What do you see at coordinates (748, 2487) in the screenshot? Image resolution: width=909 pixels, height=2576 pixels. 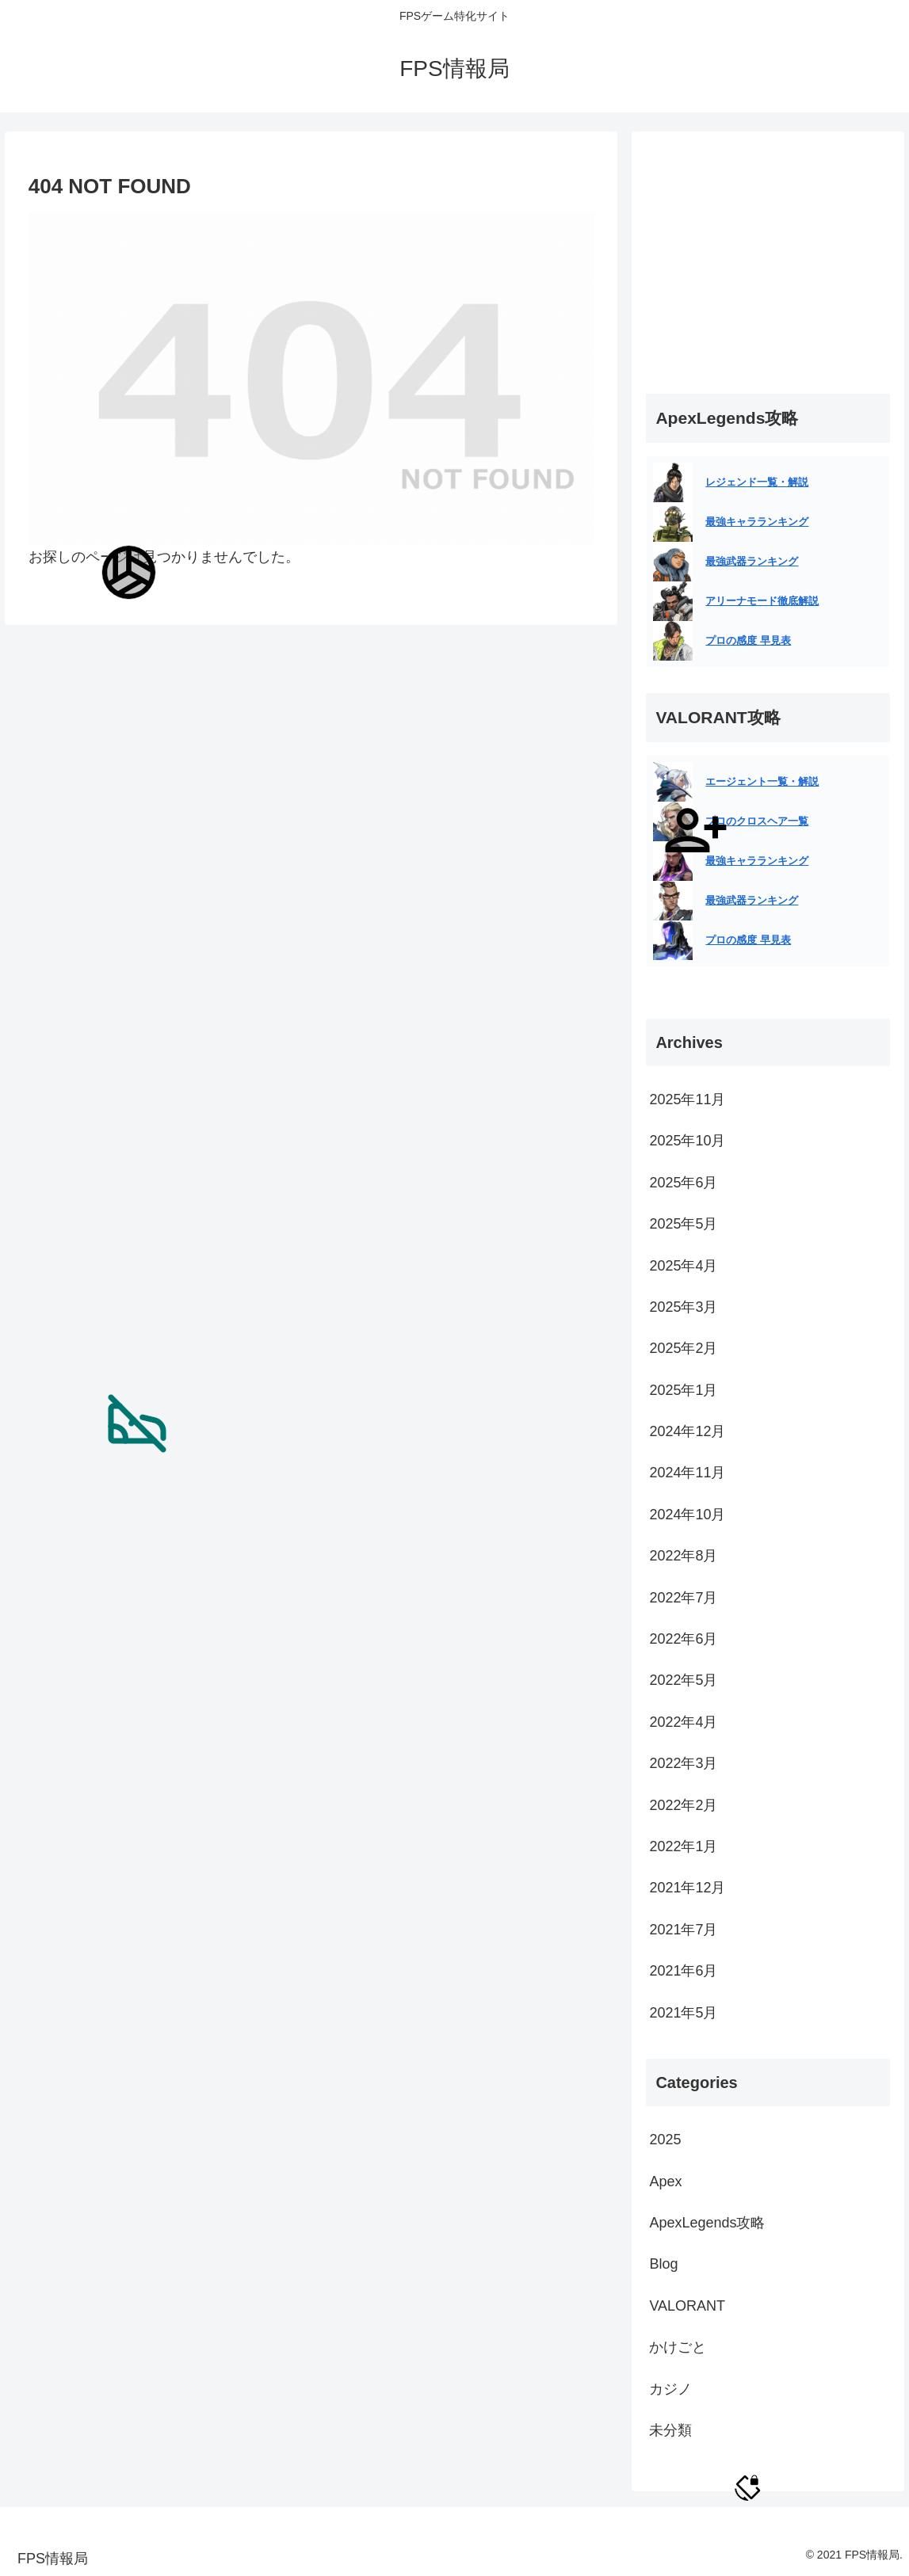 I see `lock screen rotation to current orientation` at bounding box center [748, 2487].